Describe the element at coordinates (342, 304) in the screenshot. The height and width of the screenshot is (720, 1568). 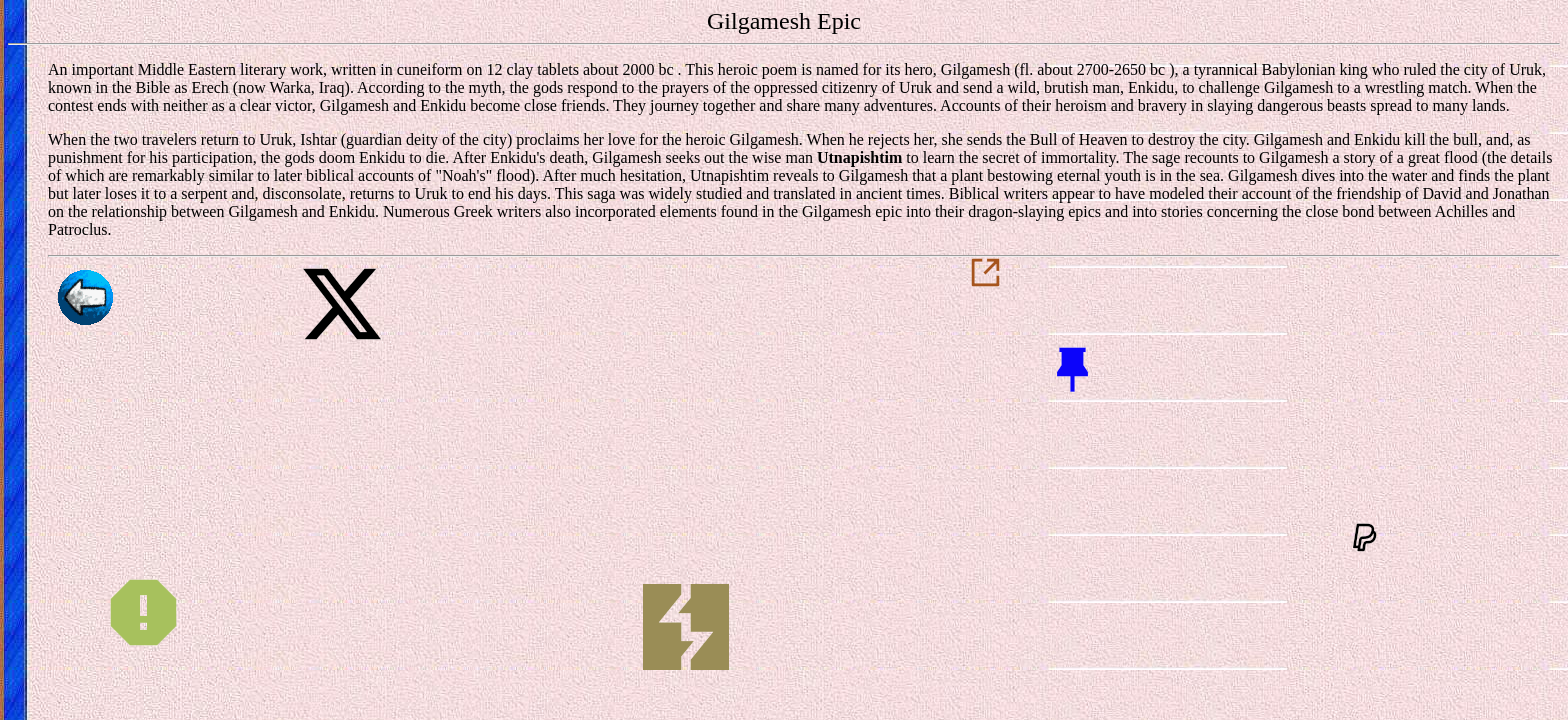
I see `open the X (formerly Twitter) app` at that location.